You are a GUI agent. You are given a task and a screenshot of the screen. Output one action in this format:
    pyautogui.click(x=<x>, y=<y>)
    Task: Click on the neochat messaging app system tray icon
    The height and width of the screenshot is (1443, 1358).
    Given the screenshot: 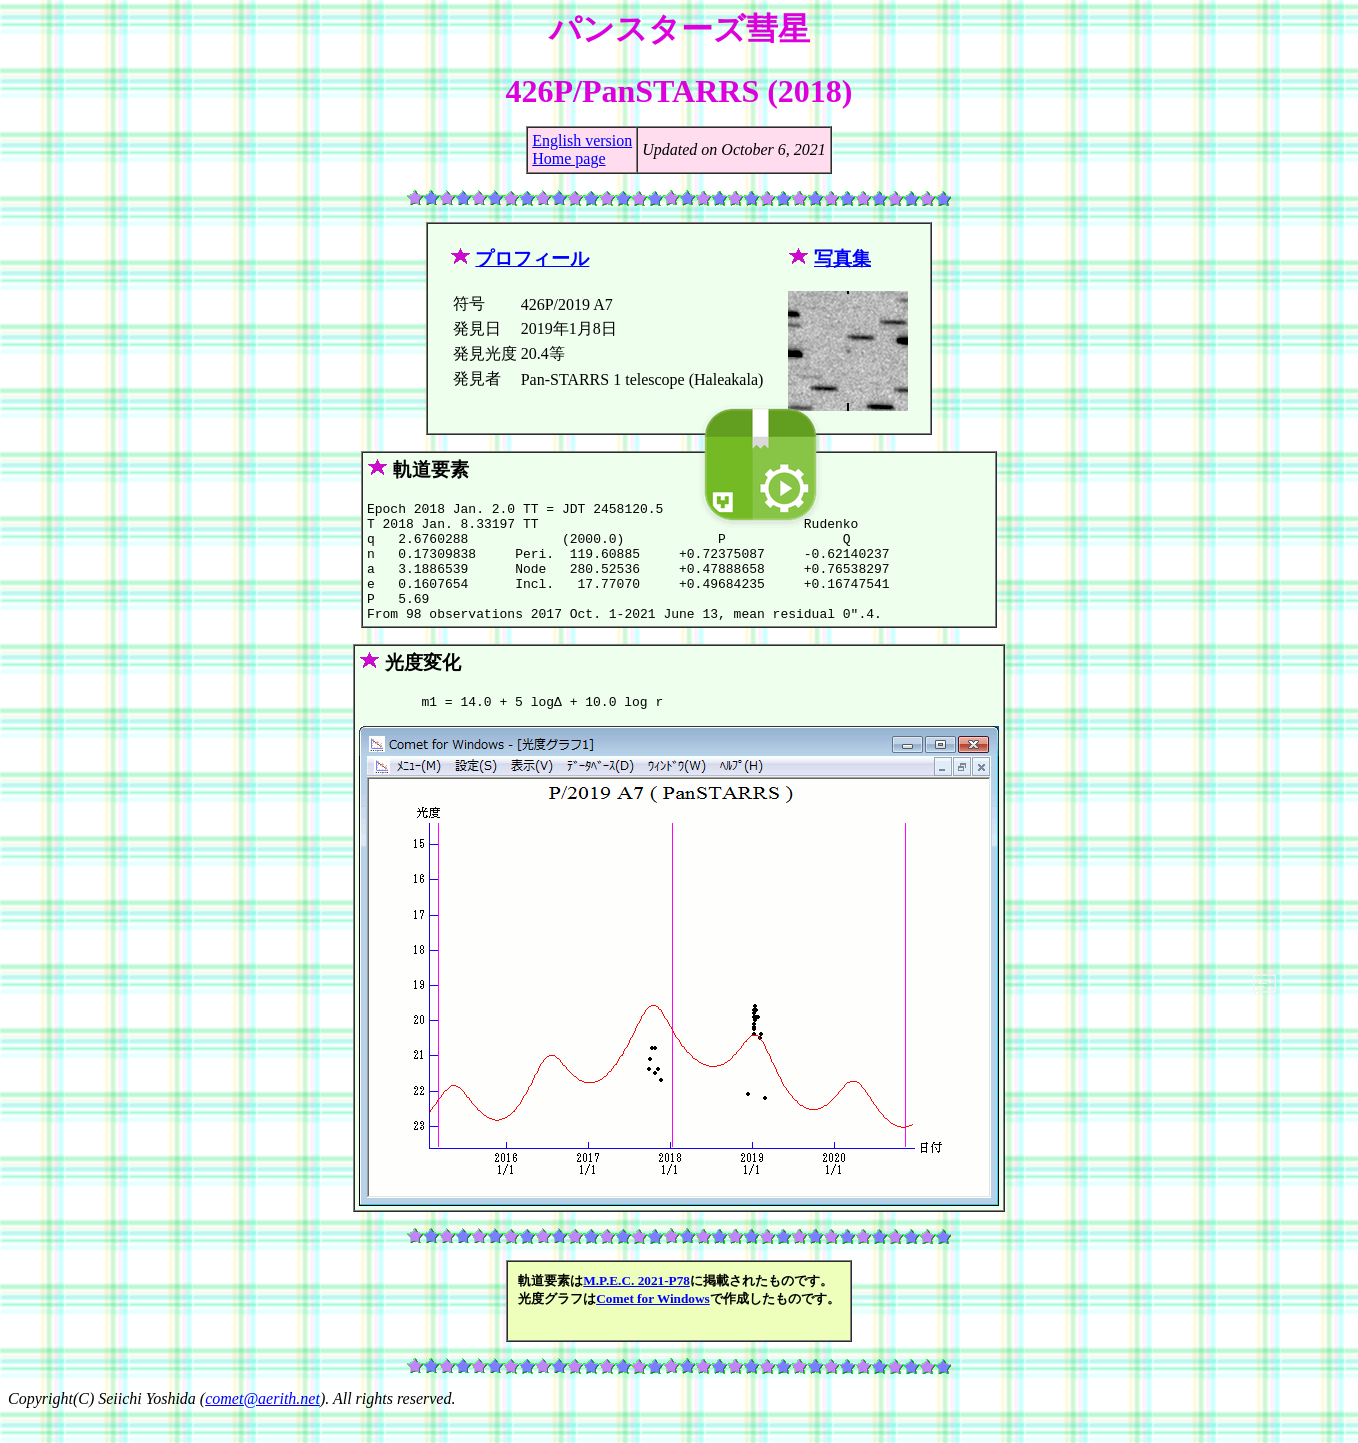 What is the action you would take?
    pyautogui.click(x=1264, y=985)
    